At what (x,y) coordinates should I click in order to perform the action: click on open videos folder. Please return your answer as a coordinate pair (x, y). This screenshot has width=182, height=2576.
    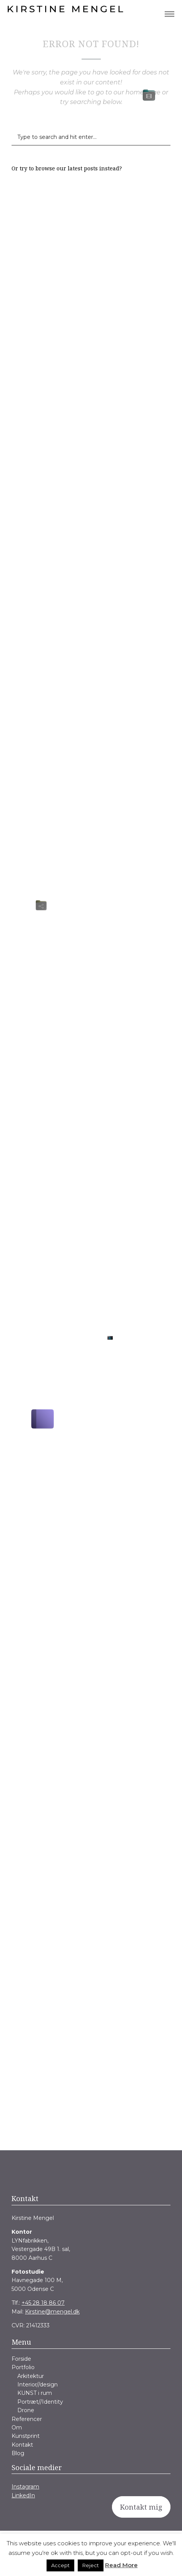
    Looking at the image, I should click on (149, 95).